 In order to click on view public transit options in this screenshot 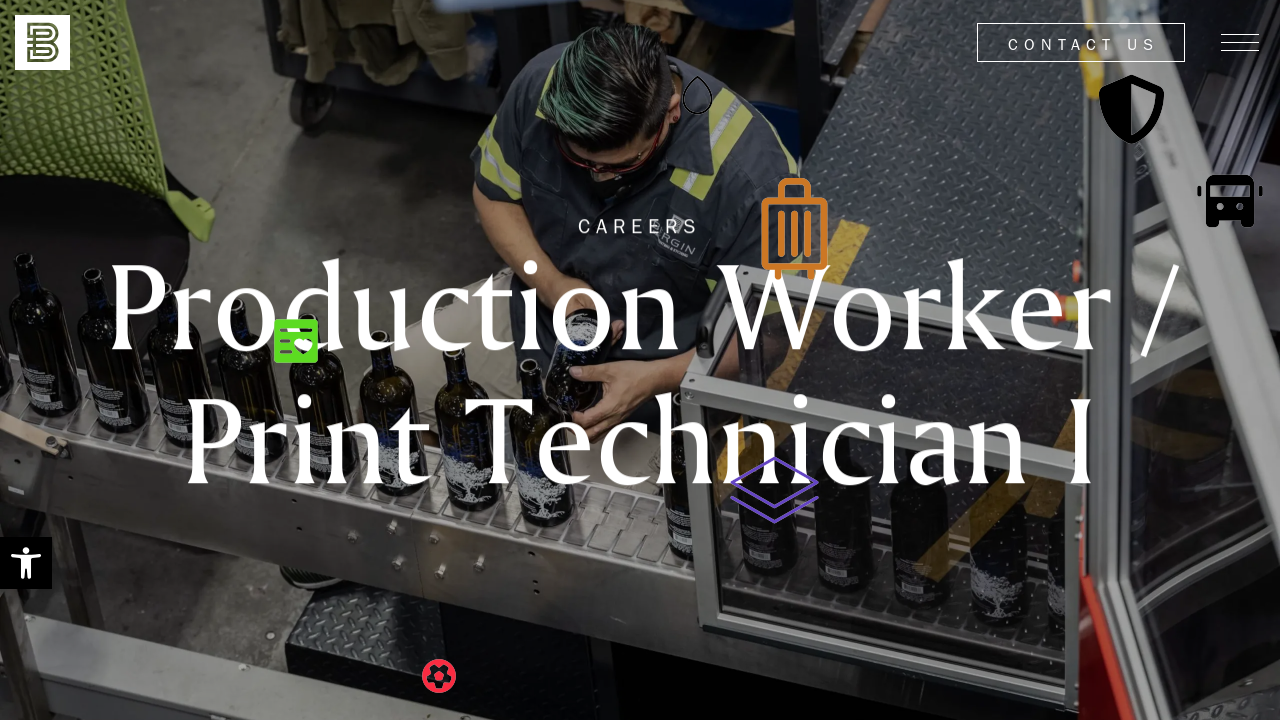, I will do `click(1230, 201)`.